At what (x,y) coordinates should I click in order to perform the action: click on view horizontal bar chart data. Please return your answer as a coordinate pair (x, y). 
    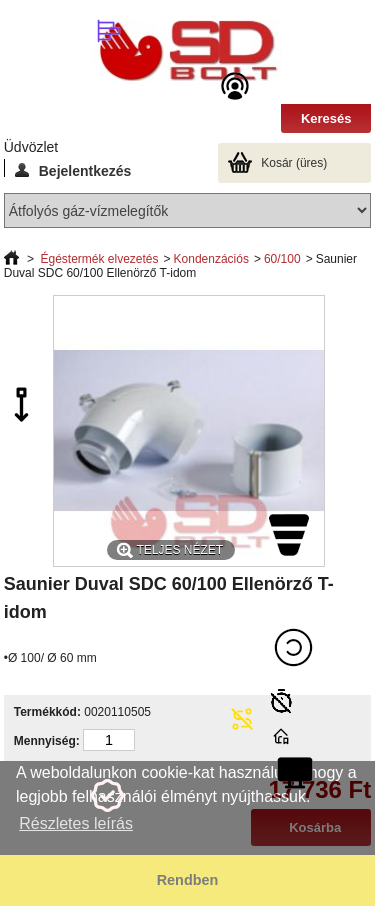
    Looking at the image, I should click on (108, 31).